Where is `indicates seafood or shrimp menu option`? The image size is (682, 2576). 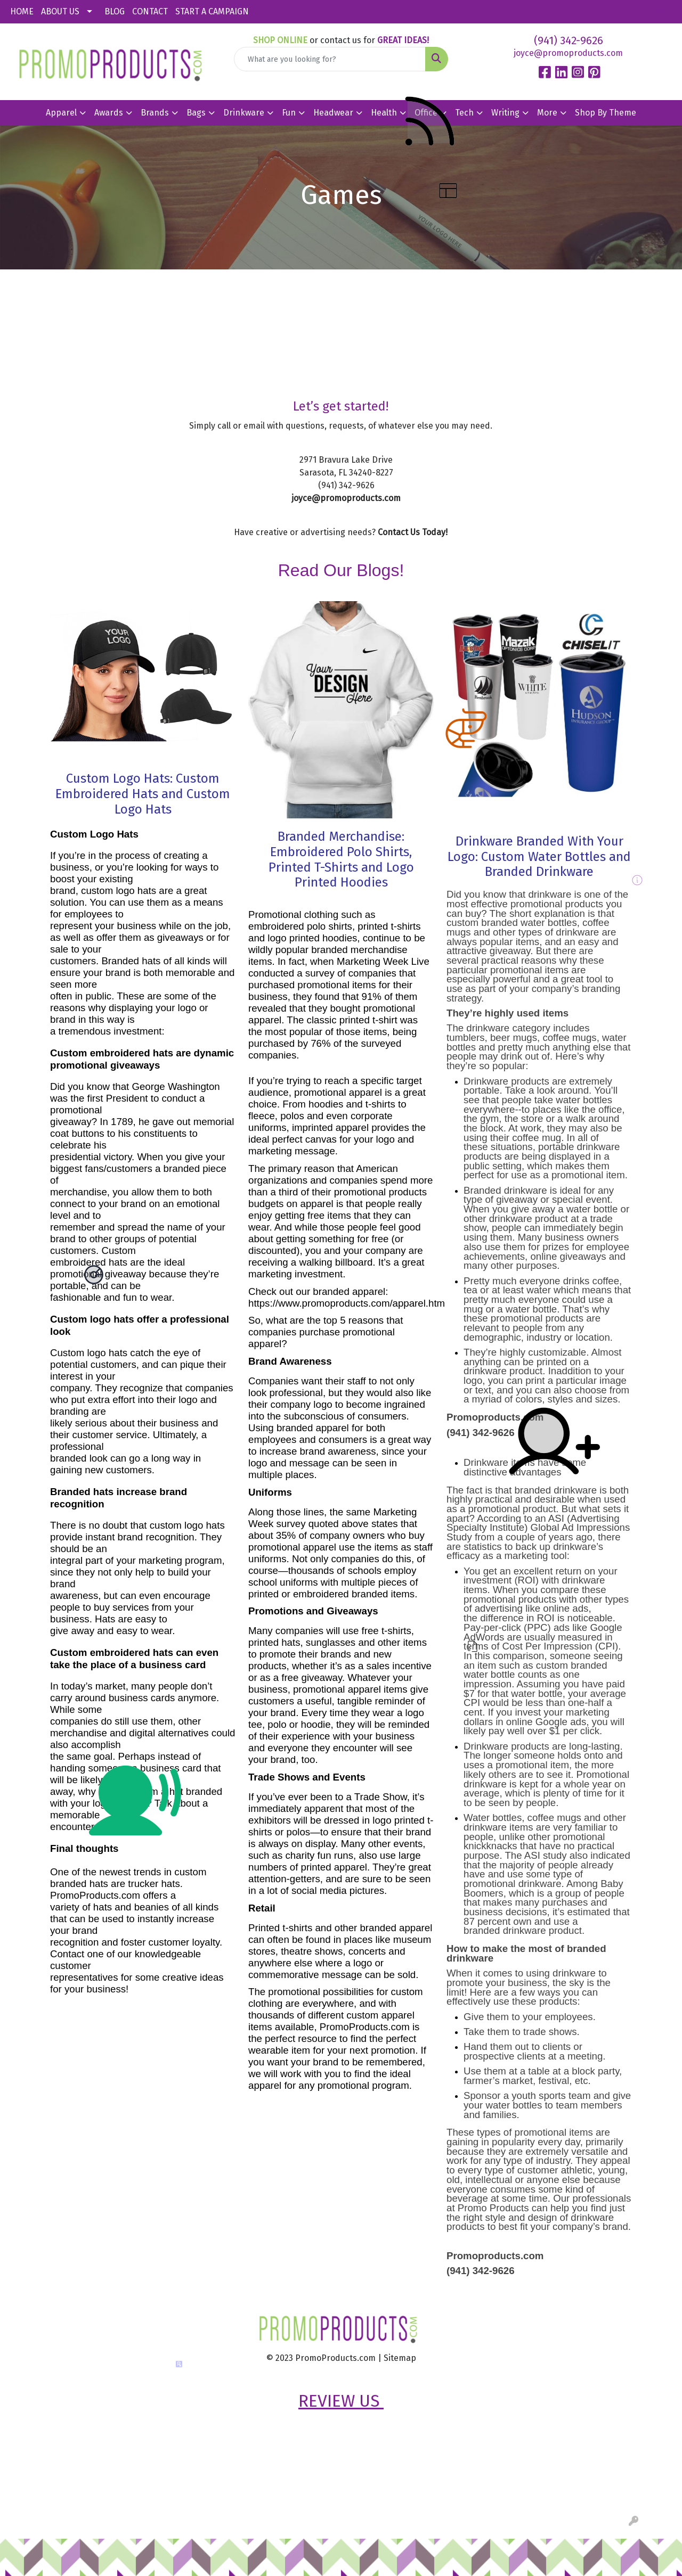
indicates seafood or shrimp menu option is located at coordinates (466, 729).